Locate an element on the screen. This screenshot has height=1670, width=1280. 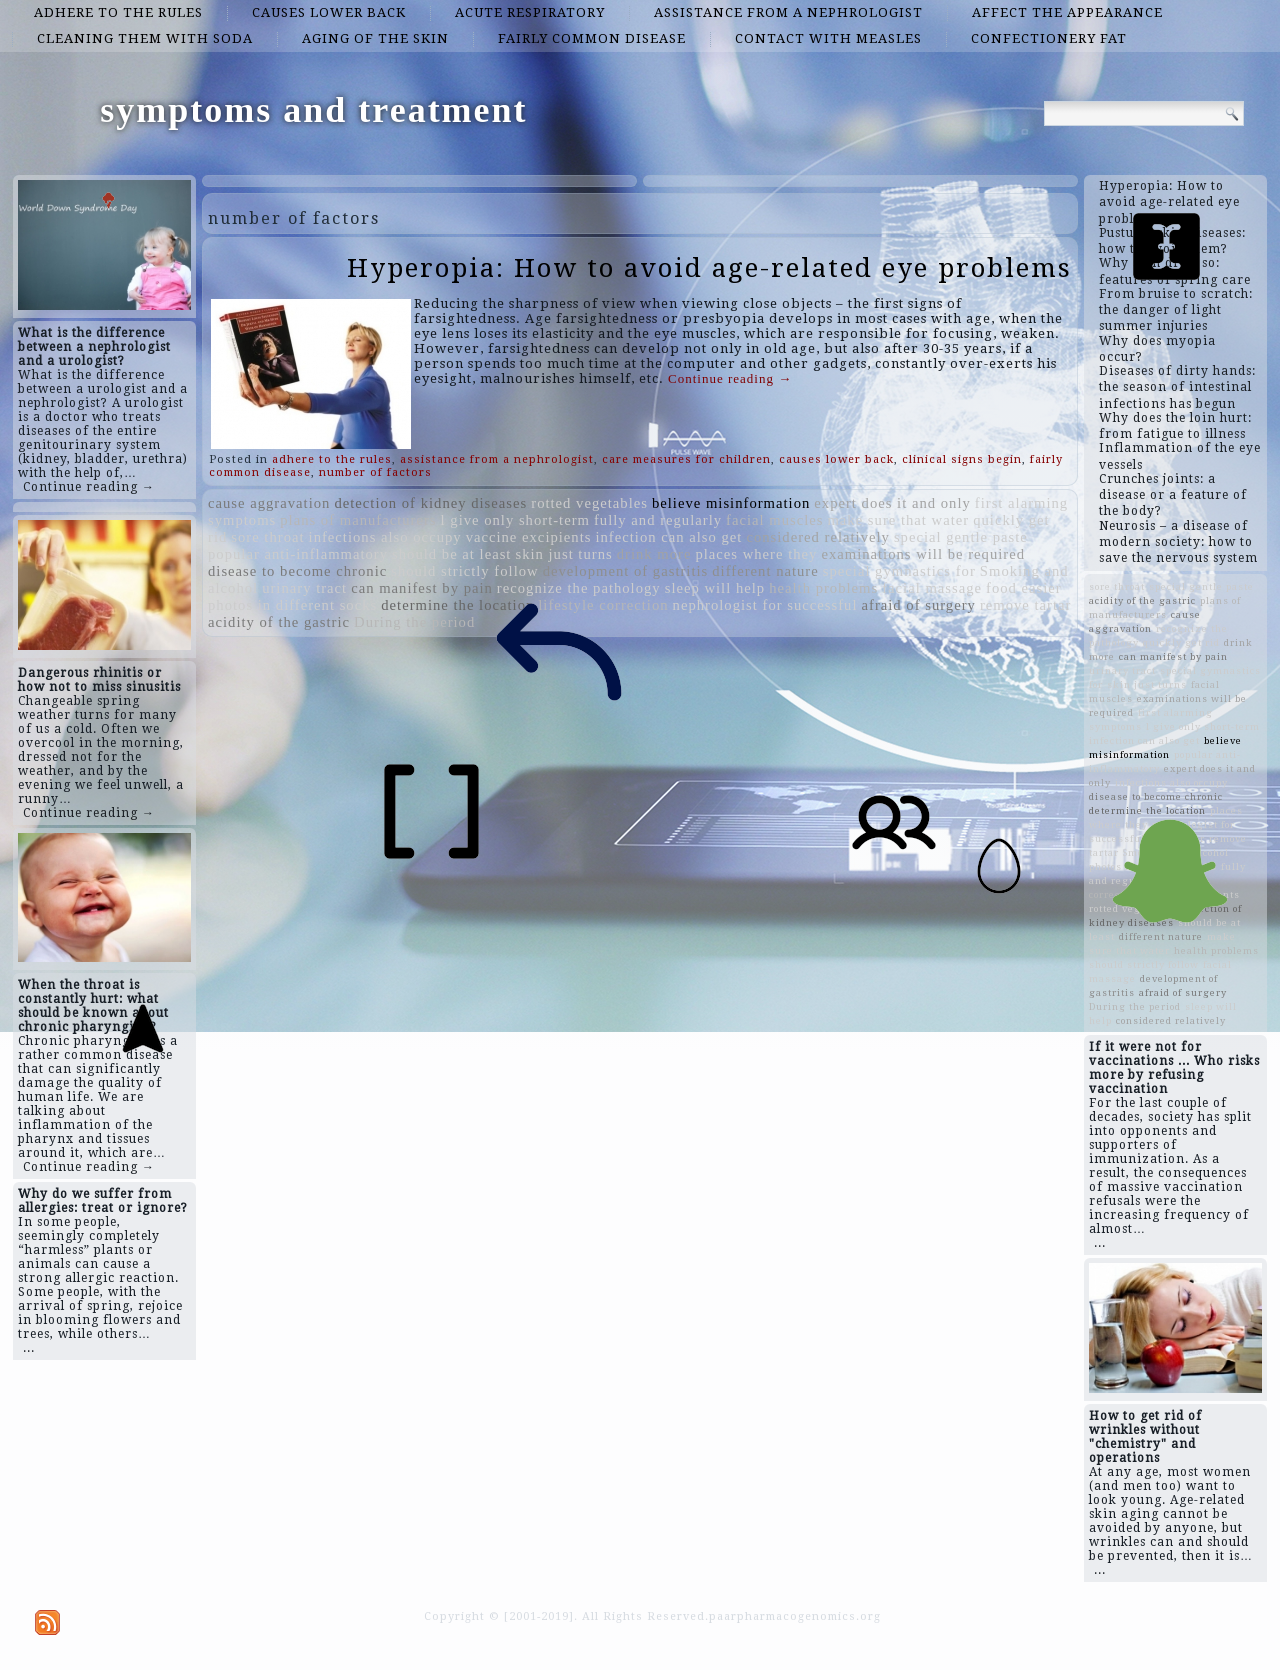
insert code or code block is located at coordinates (431, 811).